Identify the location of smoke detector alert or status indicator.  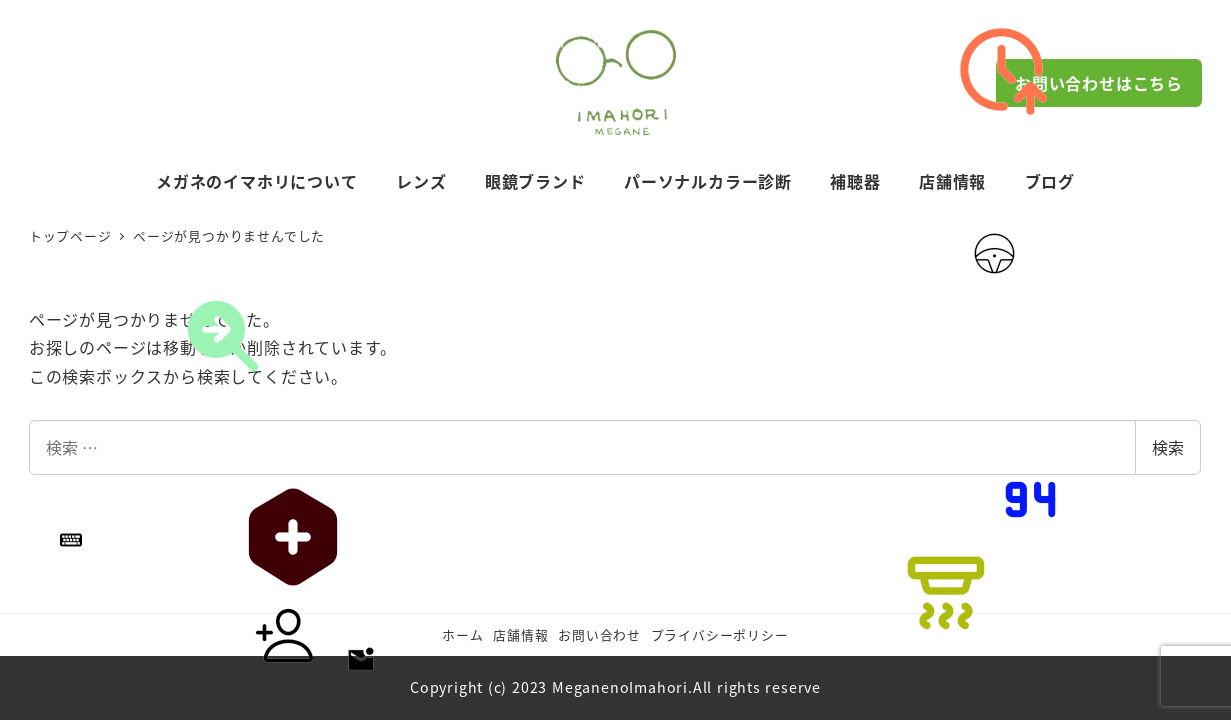
(946, 591).